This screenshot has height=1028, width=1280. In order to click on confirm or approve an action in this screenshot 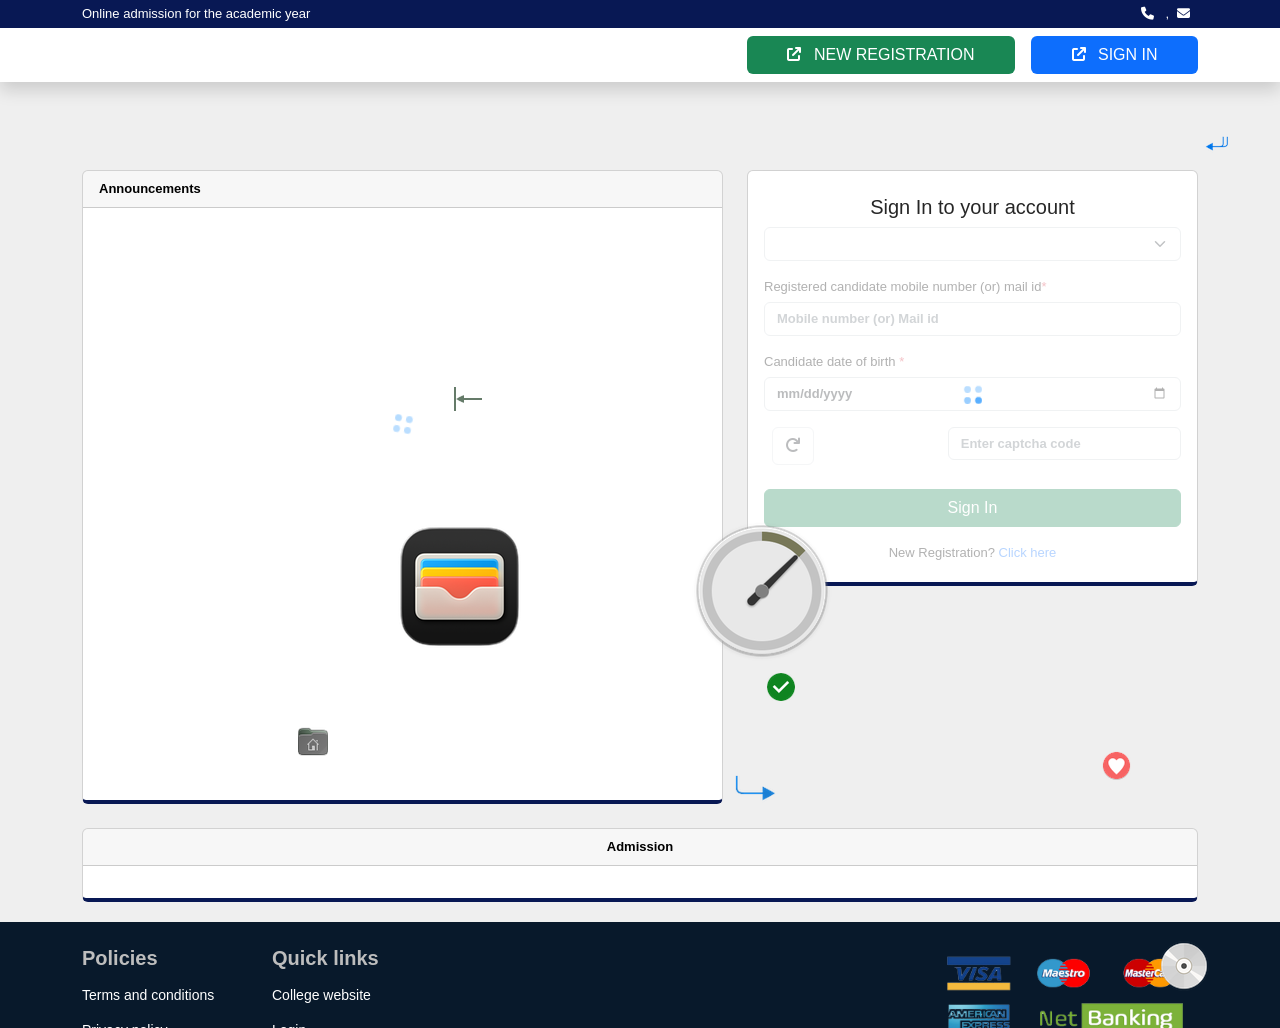, I will do `click(781, 687)`.